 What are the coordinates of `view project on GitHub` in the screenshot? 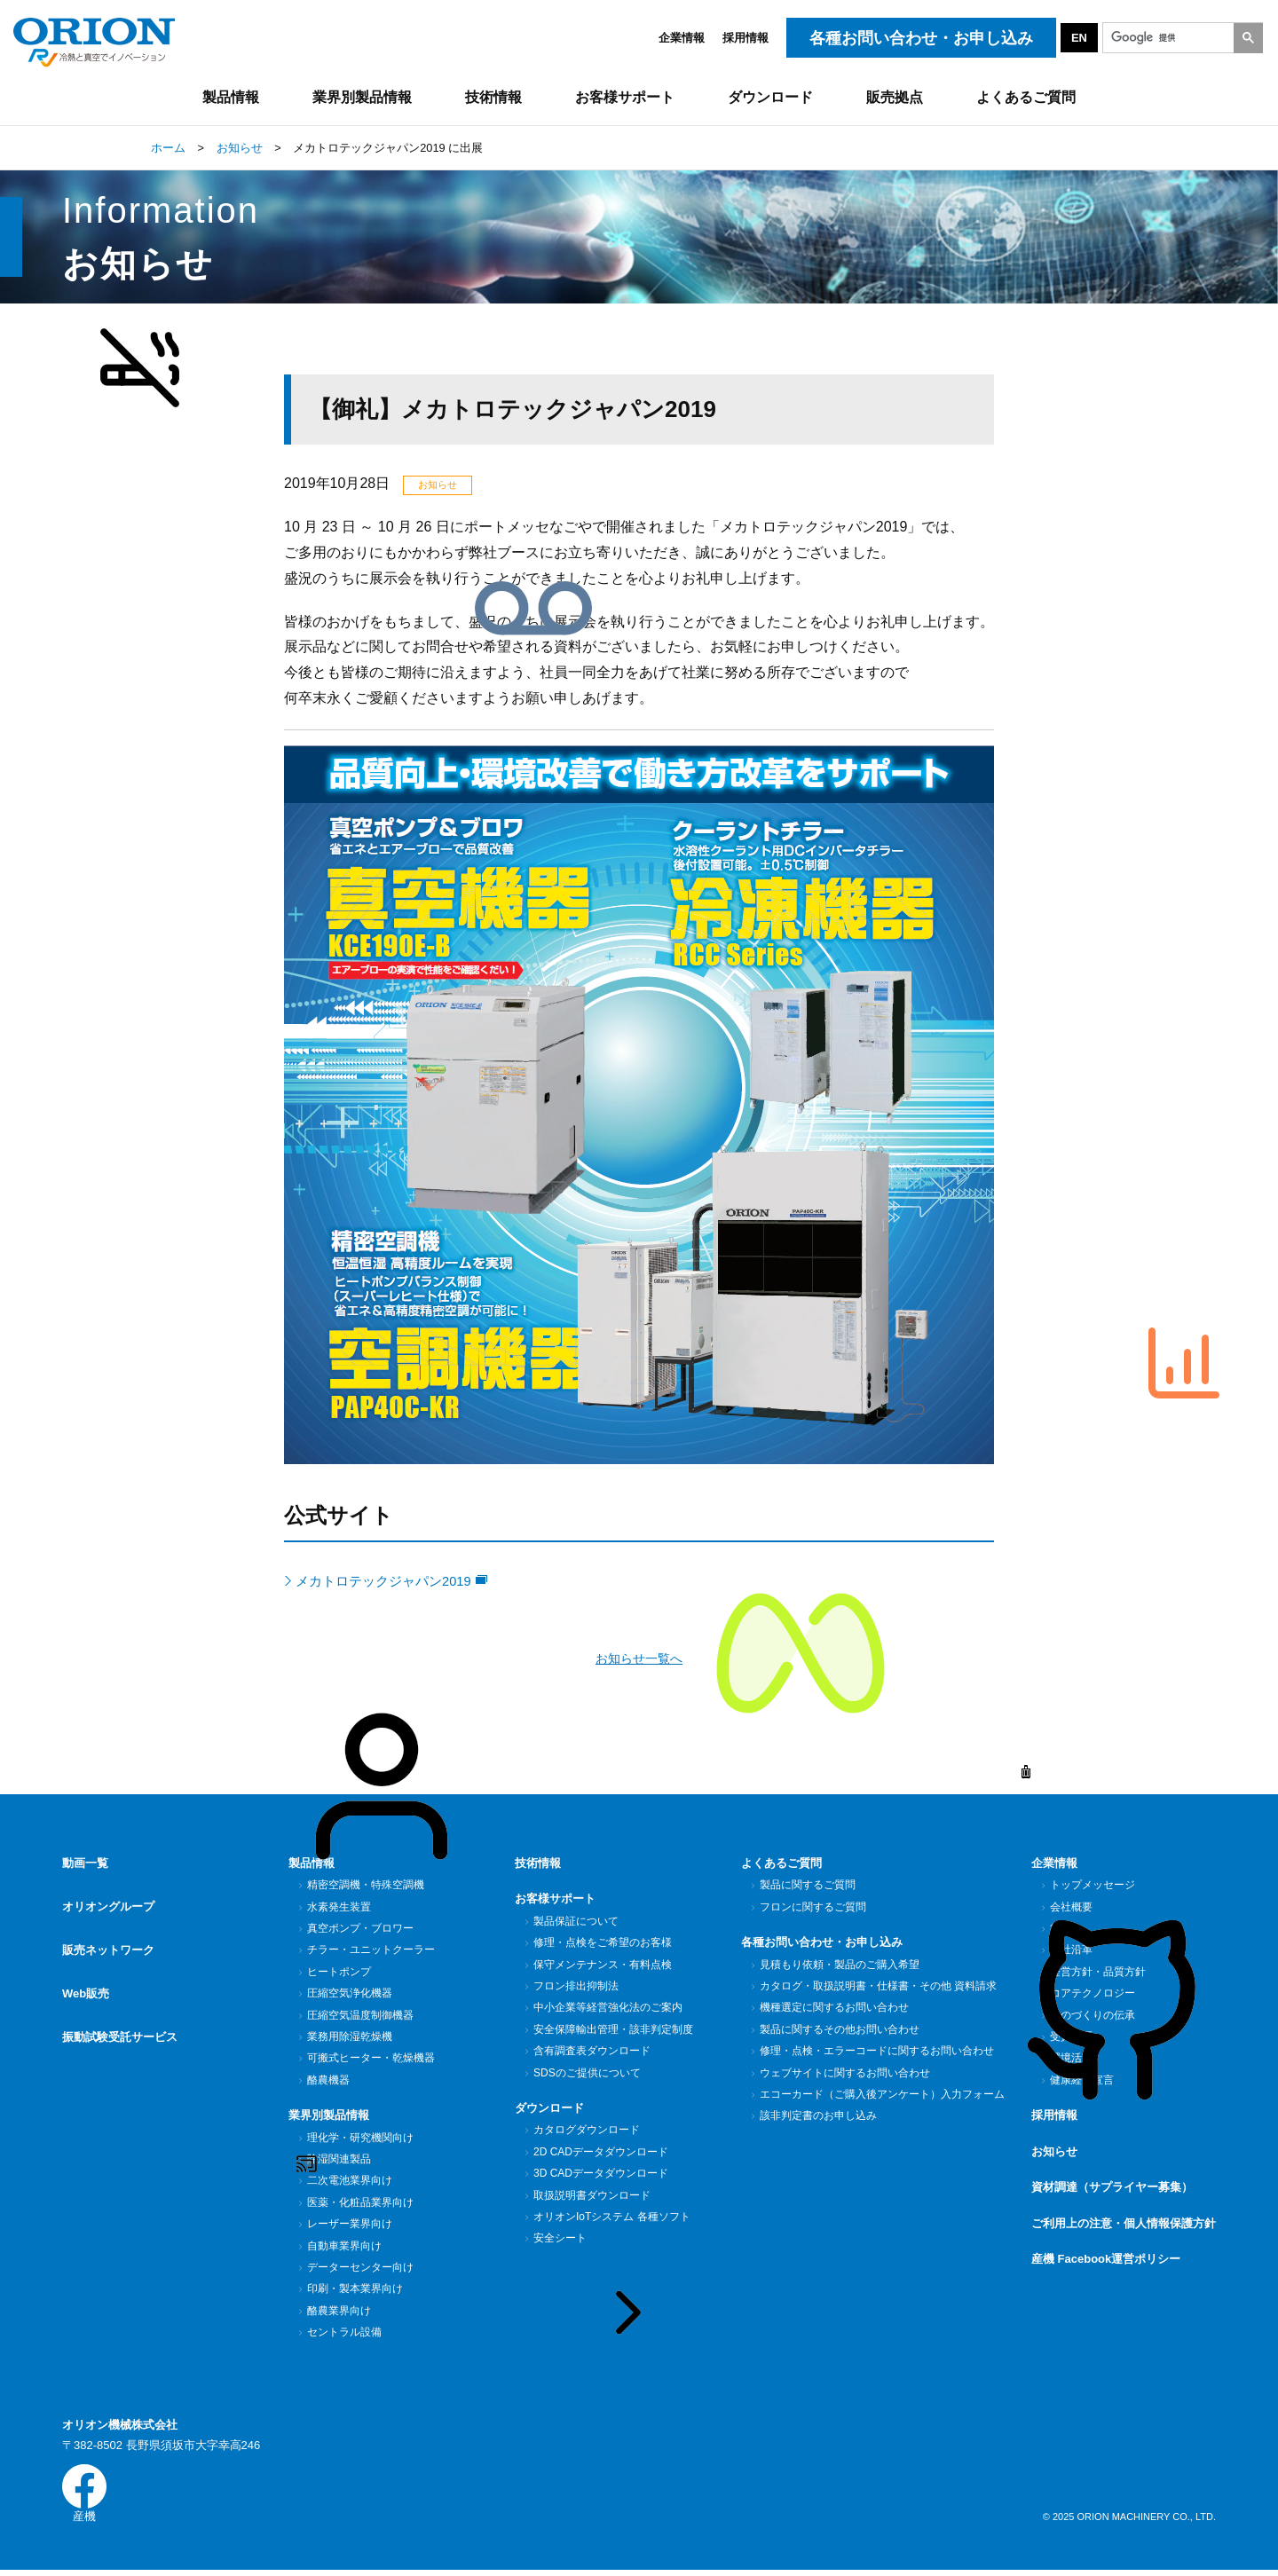 It's located at (1113, 2013).